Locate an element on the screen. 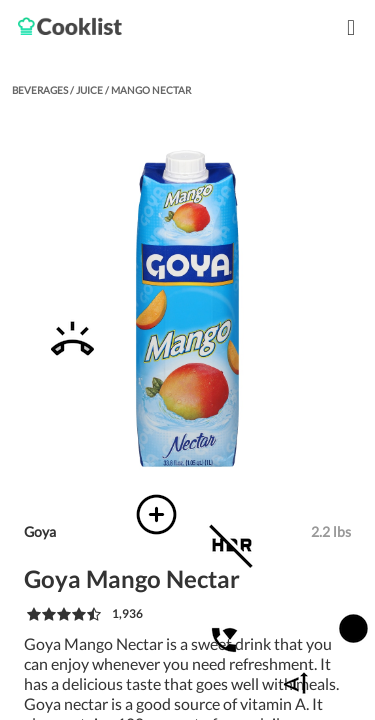 The width and height of the screenshot is (375, 720). add a new item is located at coordinates (156, 514).